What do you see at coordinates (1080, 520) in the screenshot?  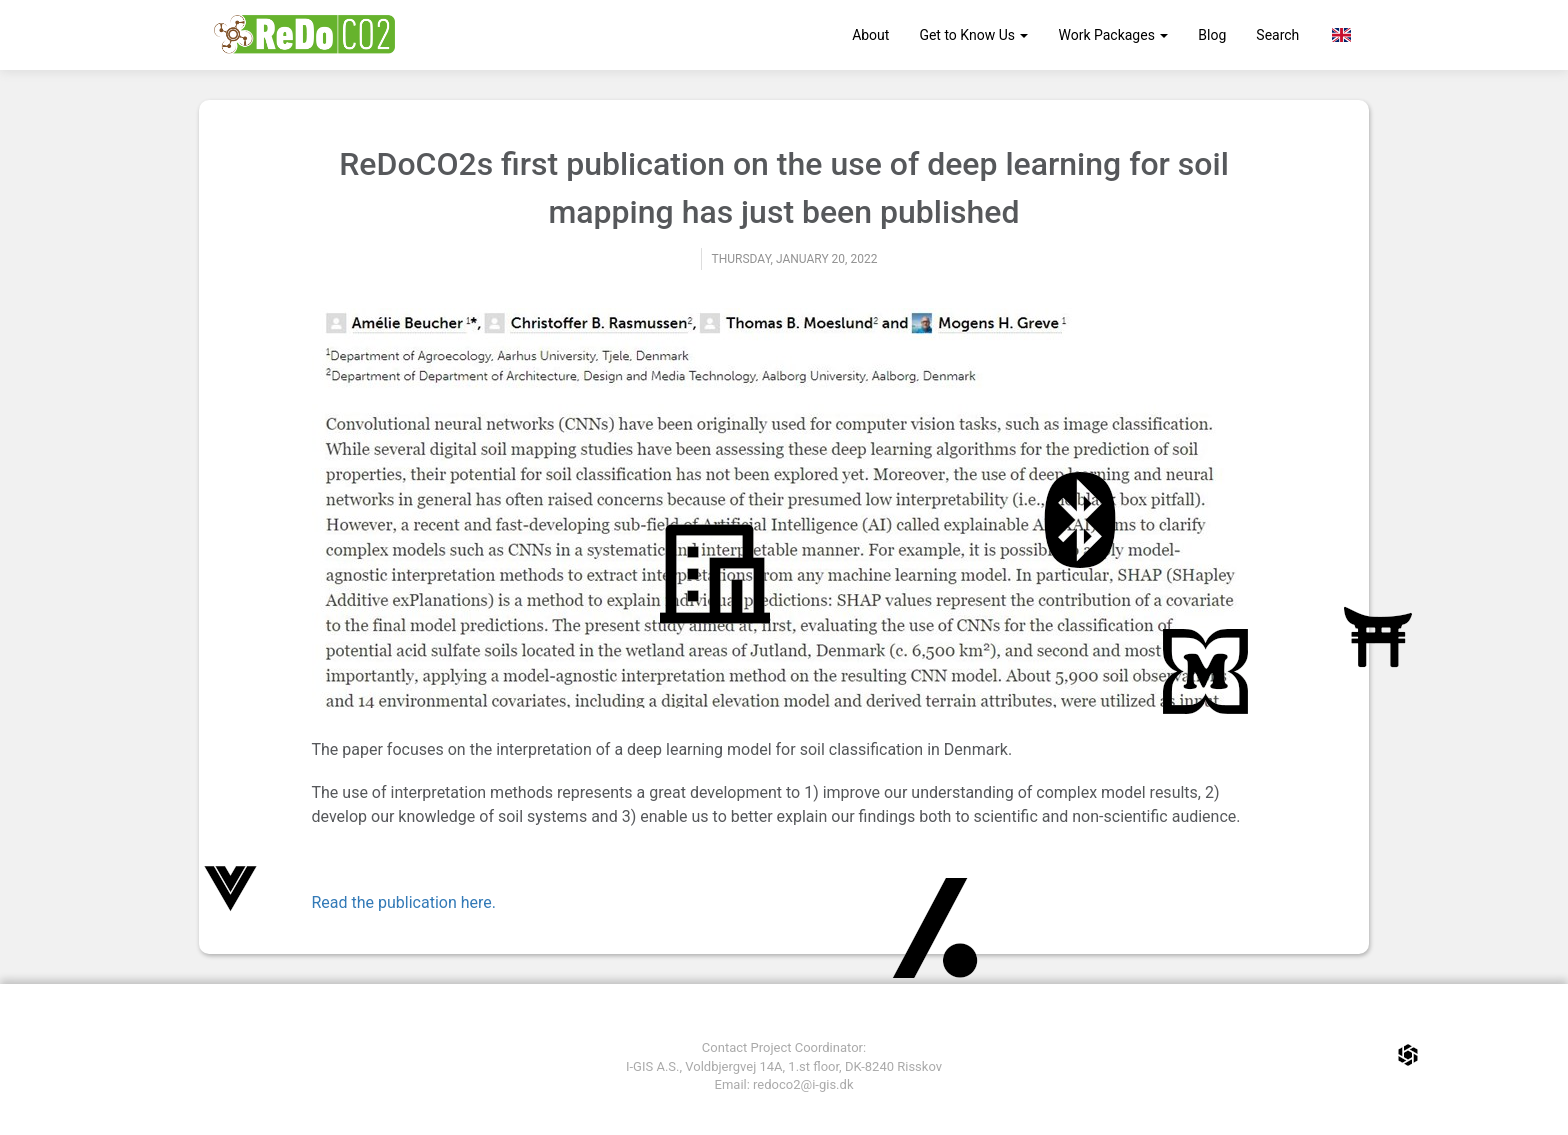 I see `toggle bluetooth connectivity on or off` at bounding box center [1080, 520].